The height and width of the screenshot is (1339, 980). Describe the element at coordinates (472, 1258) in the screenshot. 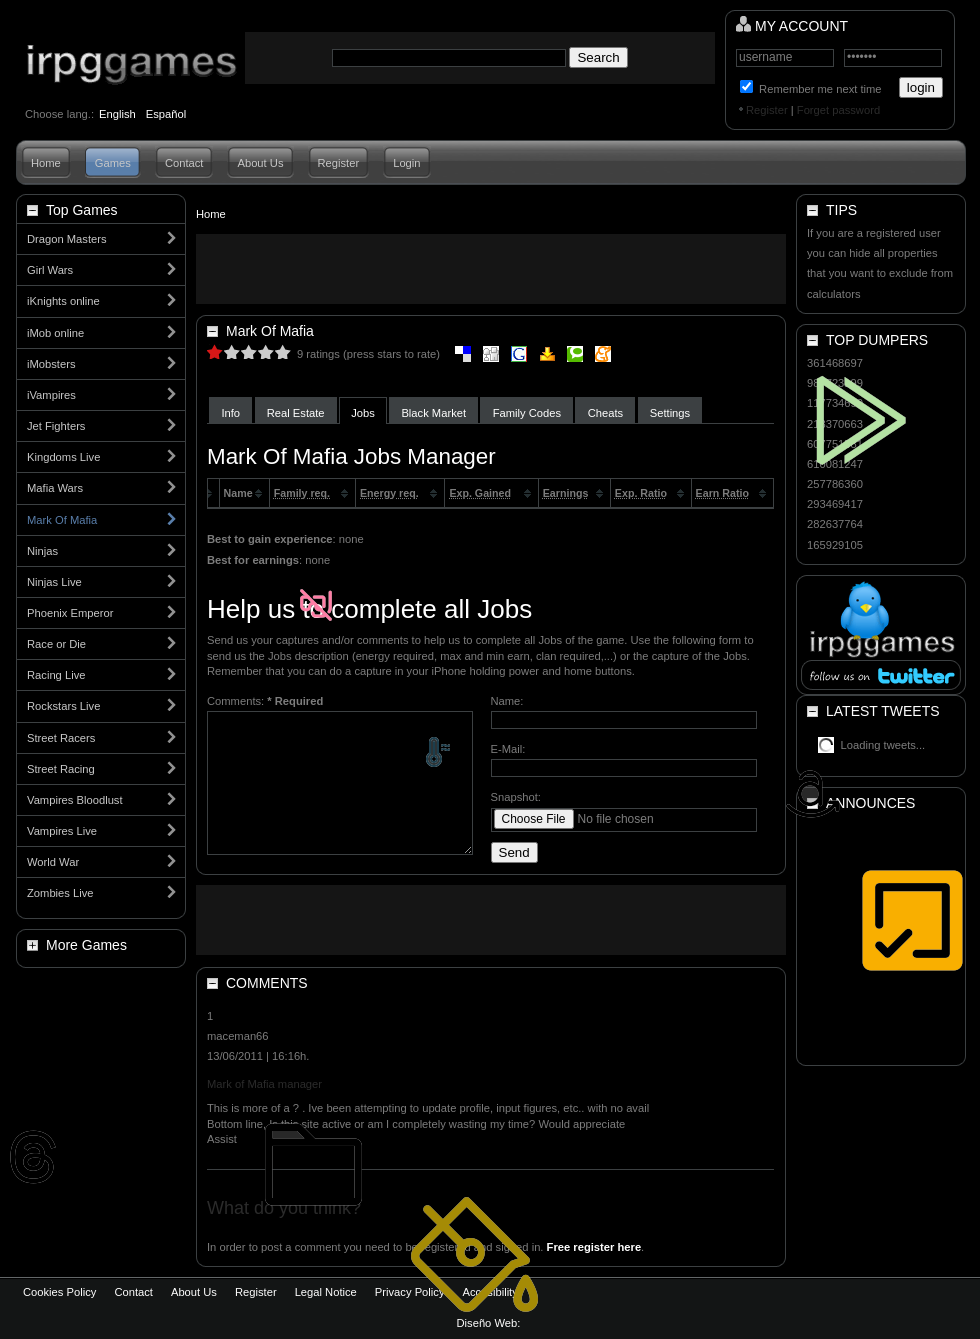

I see `fill an area with color` at that location.